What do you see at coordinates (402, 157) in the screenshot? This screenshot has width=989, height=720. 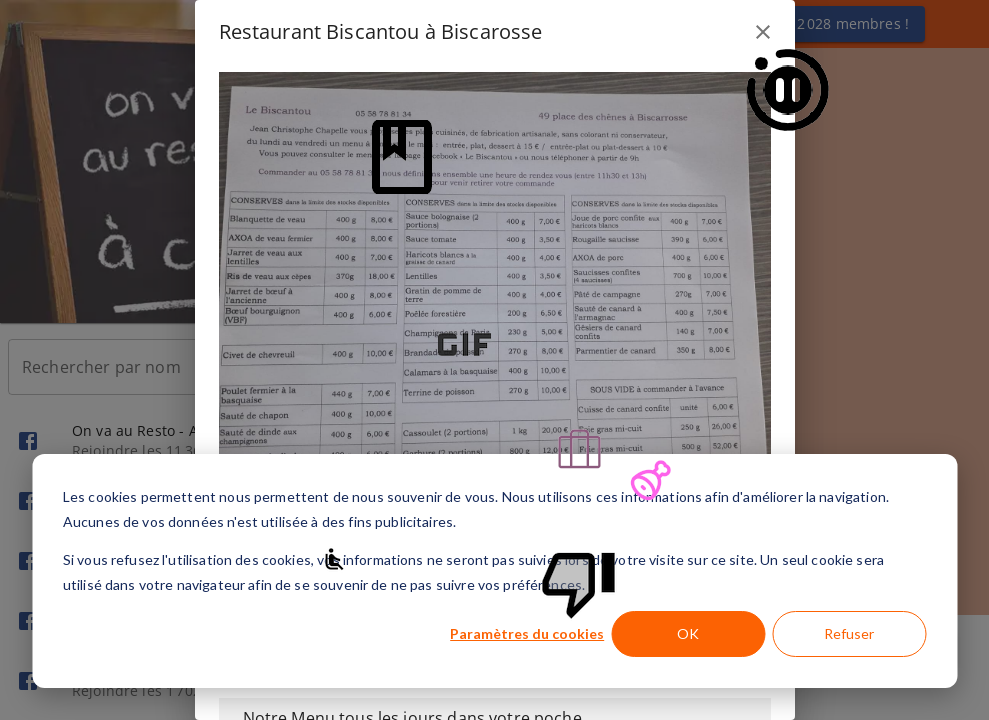 I see `access your classes or courses` at bounding box center [402, 157].